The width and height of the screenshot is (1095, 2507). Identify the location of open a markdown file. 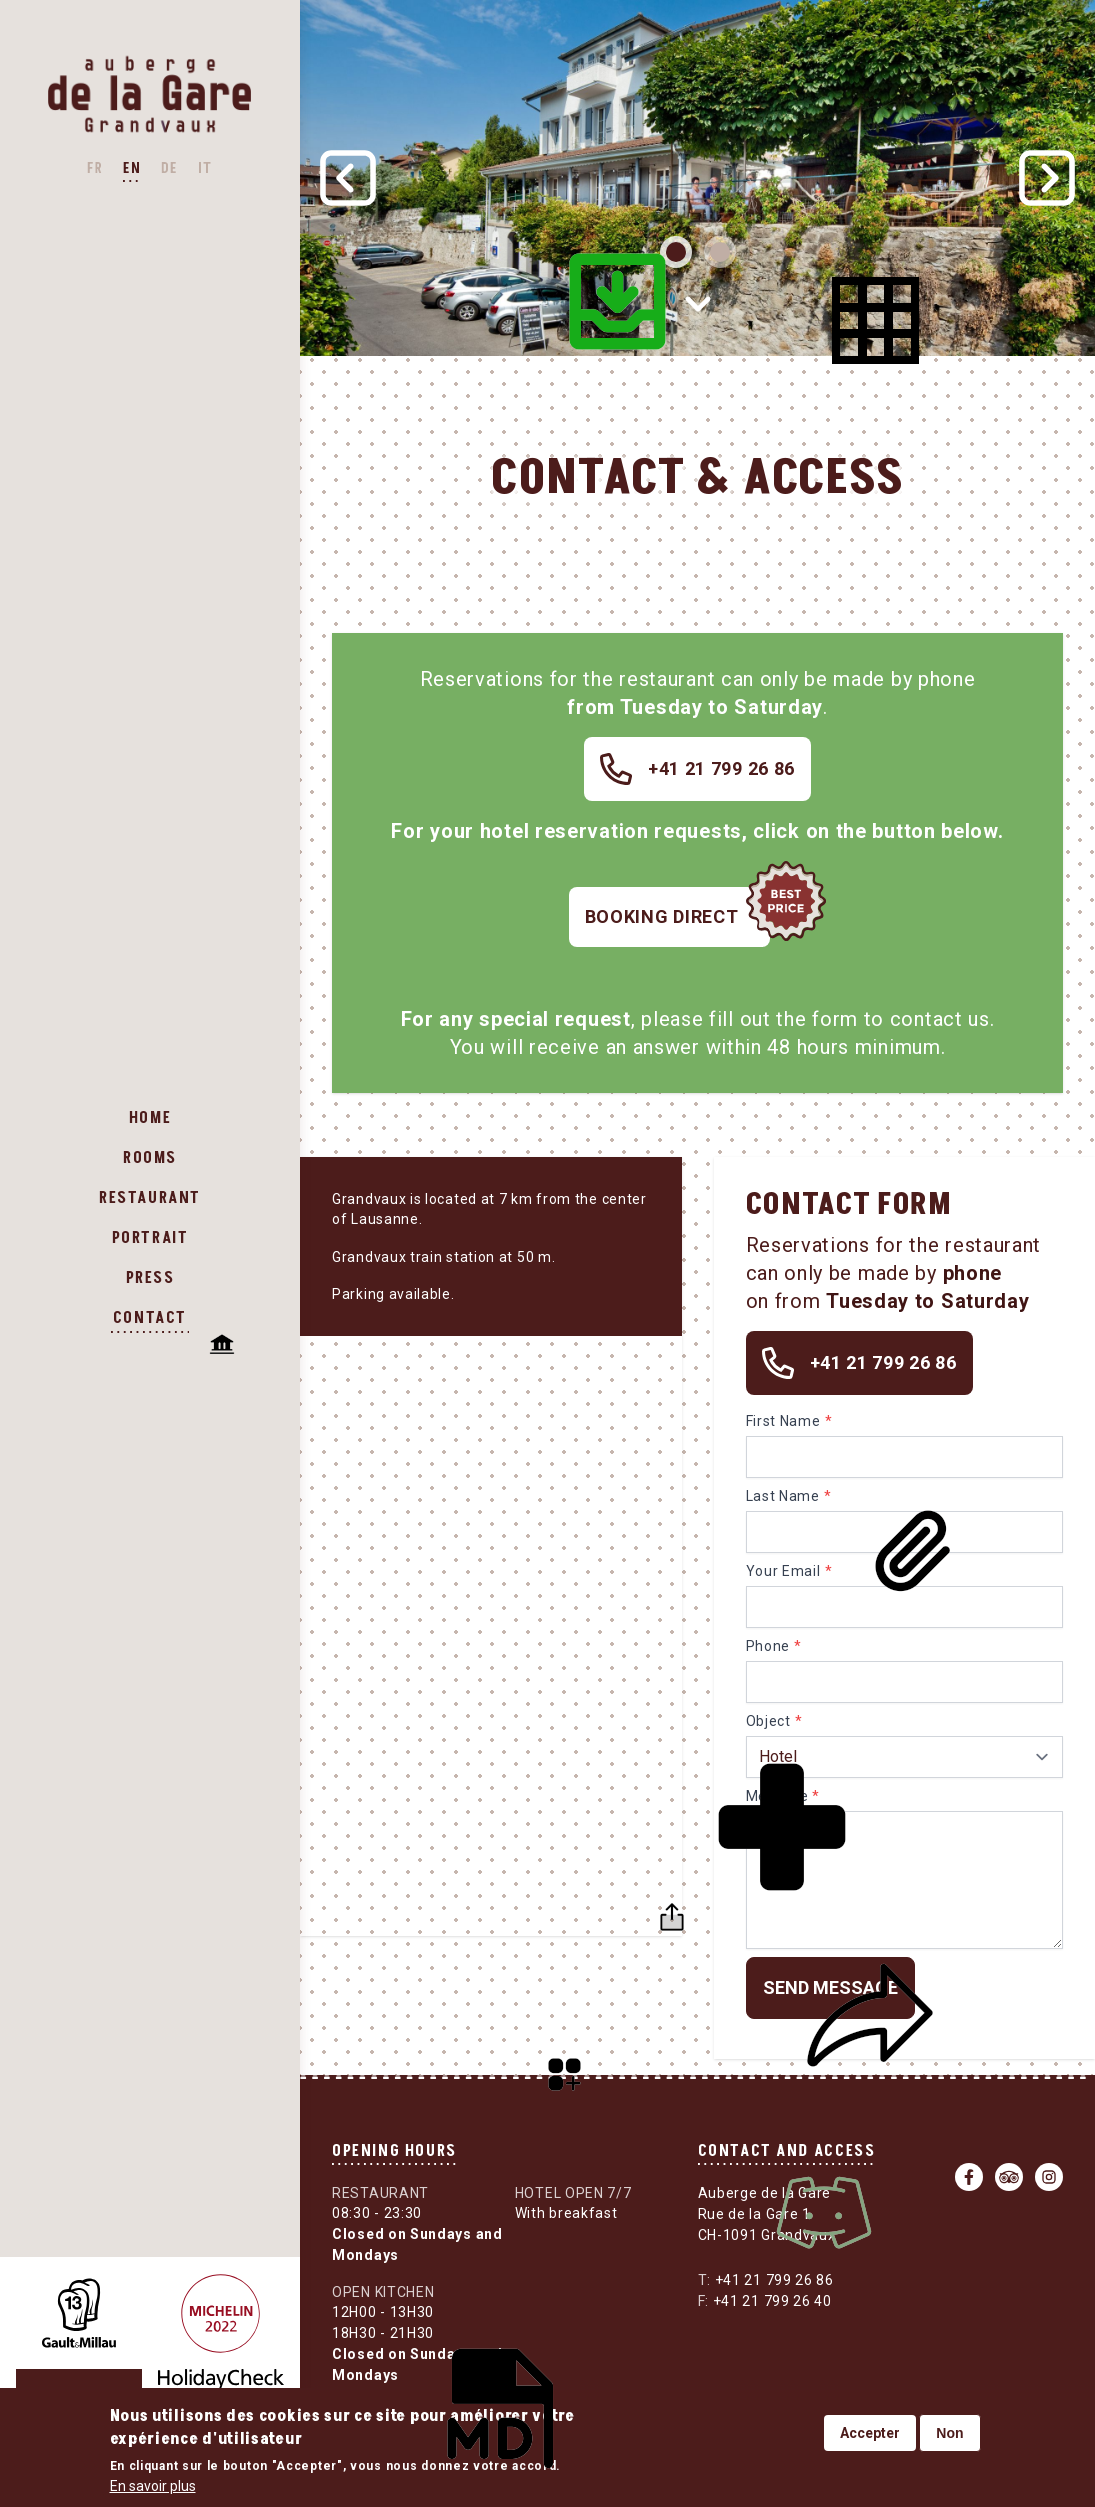
(502, 2408).